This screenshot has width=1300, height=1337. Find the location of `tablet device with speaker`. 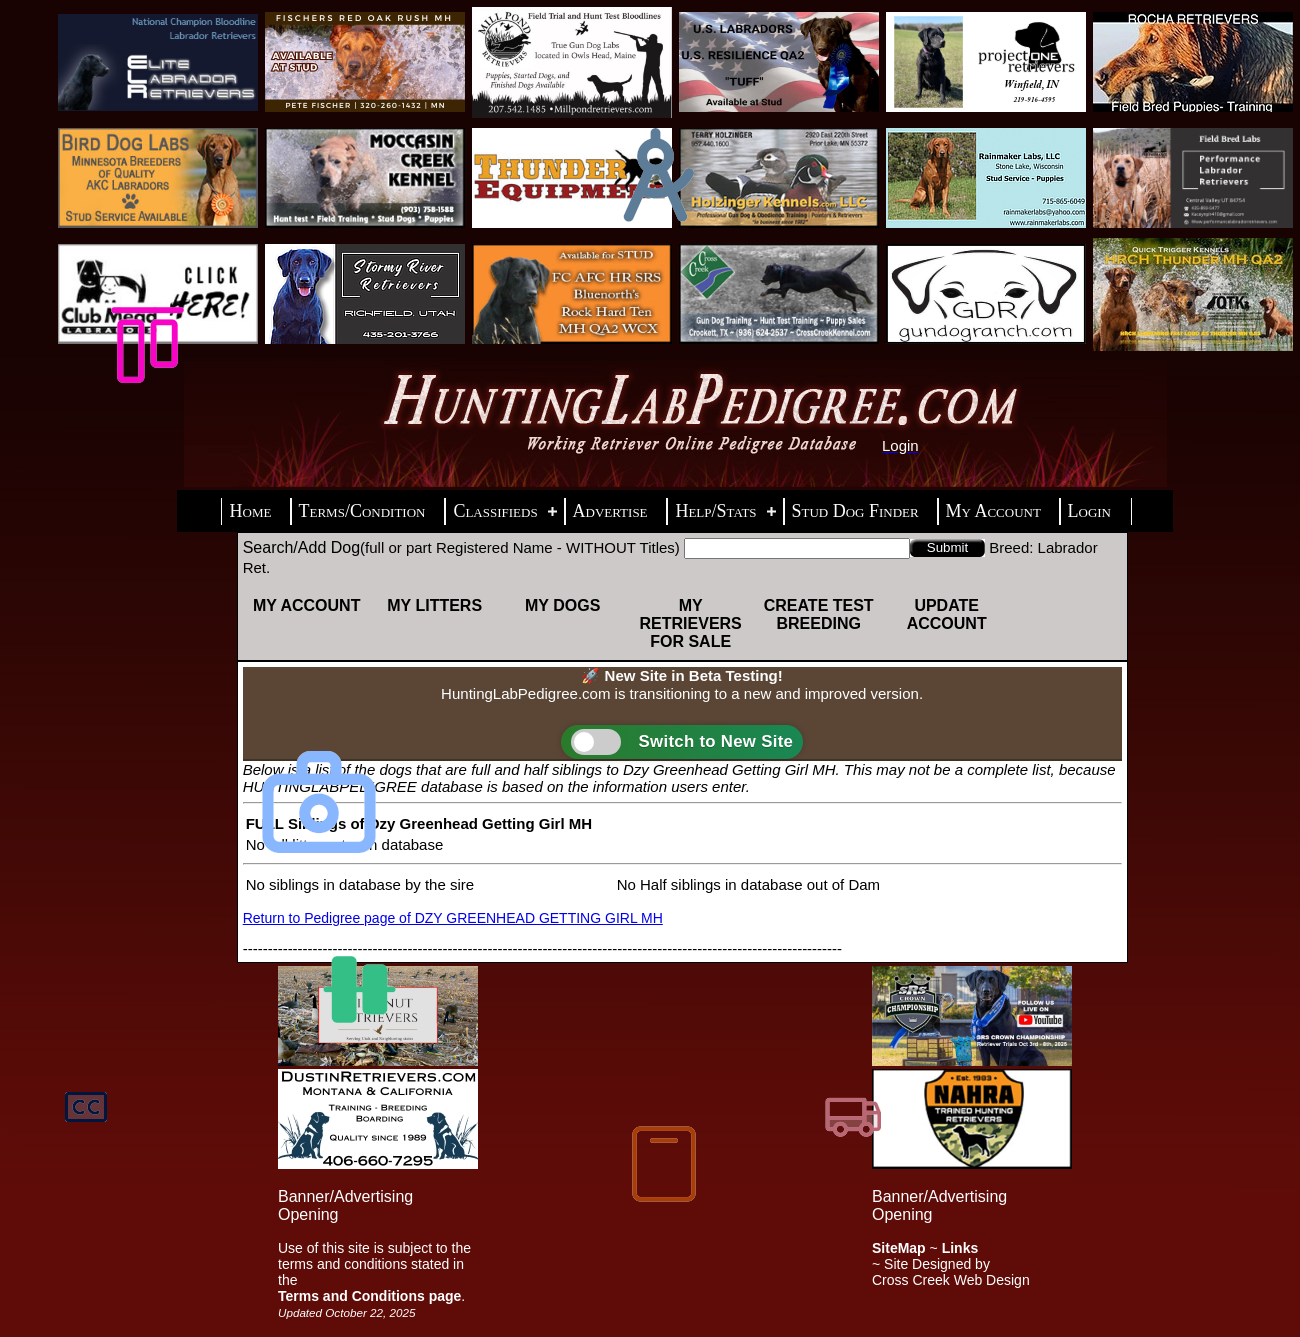

tablet device with speaker is located at coordinates (664, 1164).